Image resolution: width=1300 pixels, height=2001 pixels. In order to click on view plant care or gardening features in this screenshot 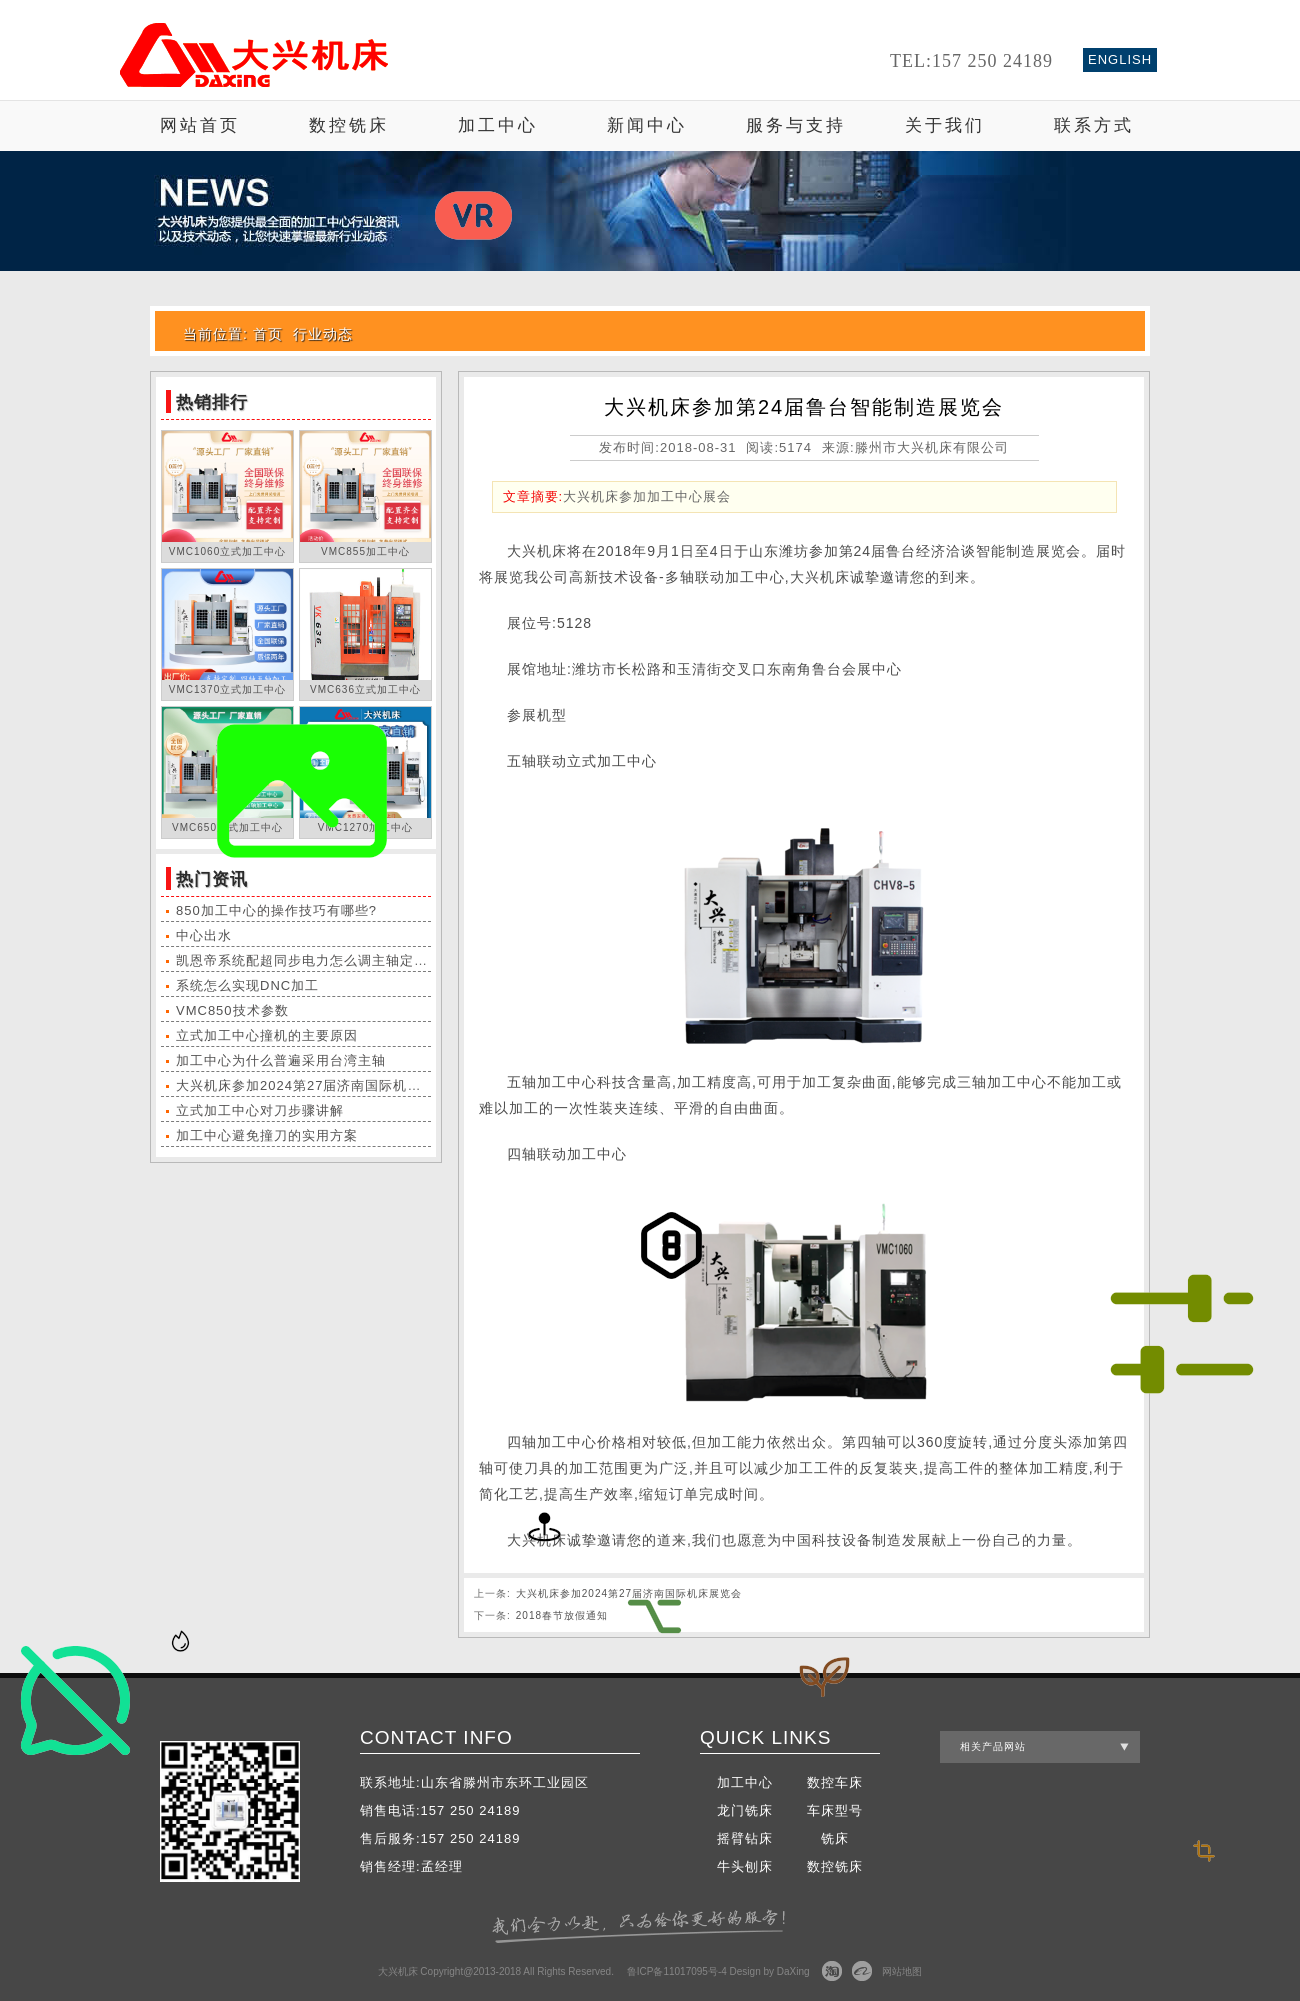, I will do `click(824, 1675)`.